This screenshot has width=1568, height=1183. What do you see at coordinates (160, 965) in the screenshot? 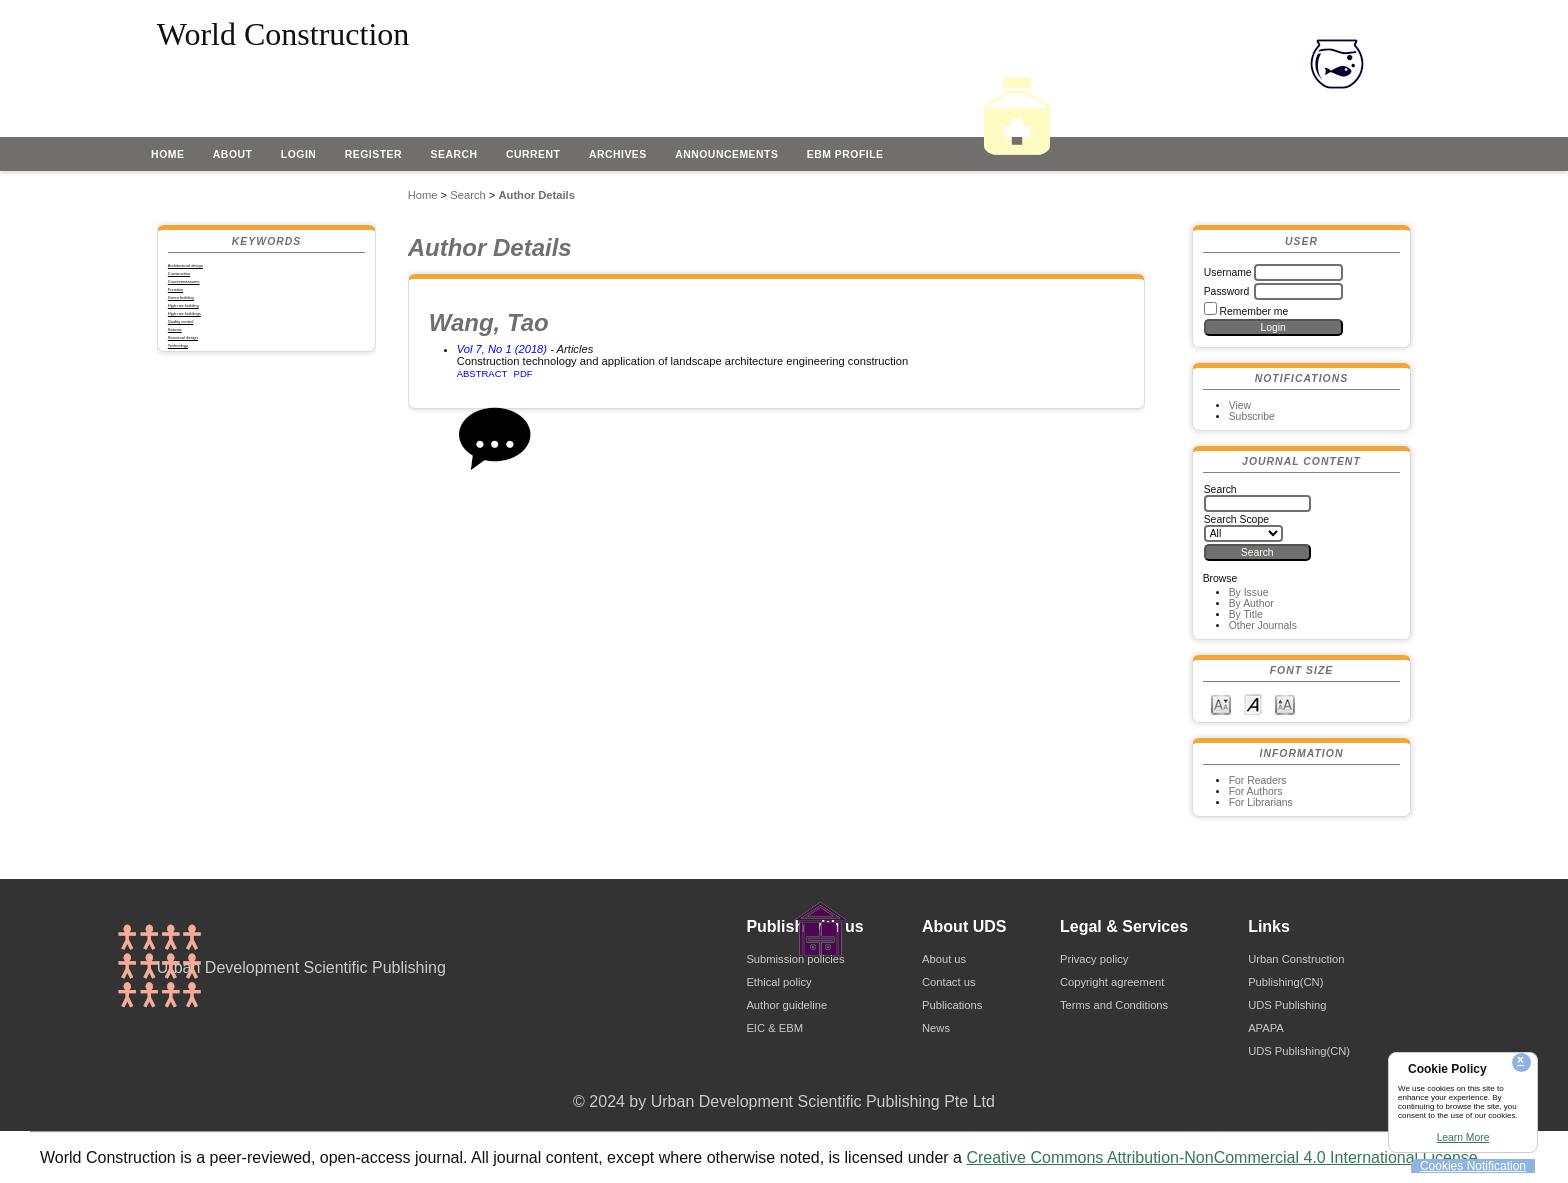
I see `indicates a group or team of players` at bounding box center [160, 965].